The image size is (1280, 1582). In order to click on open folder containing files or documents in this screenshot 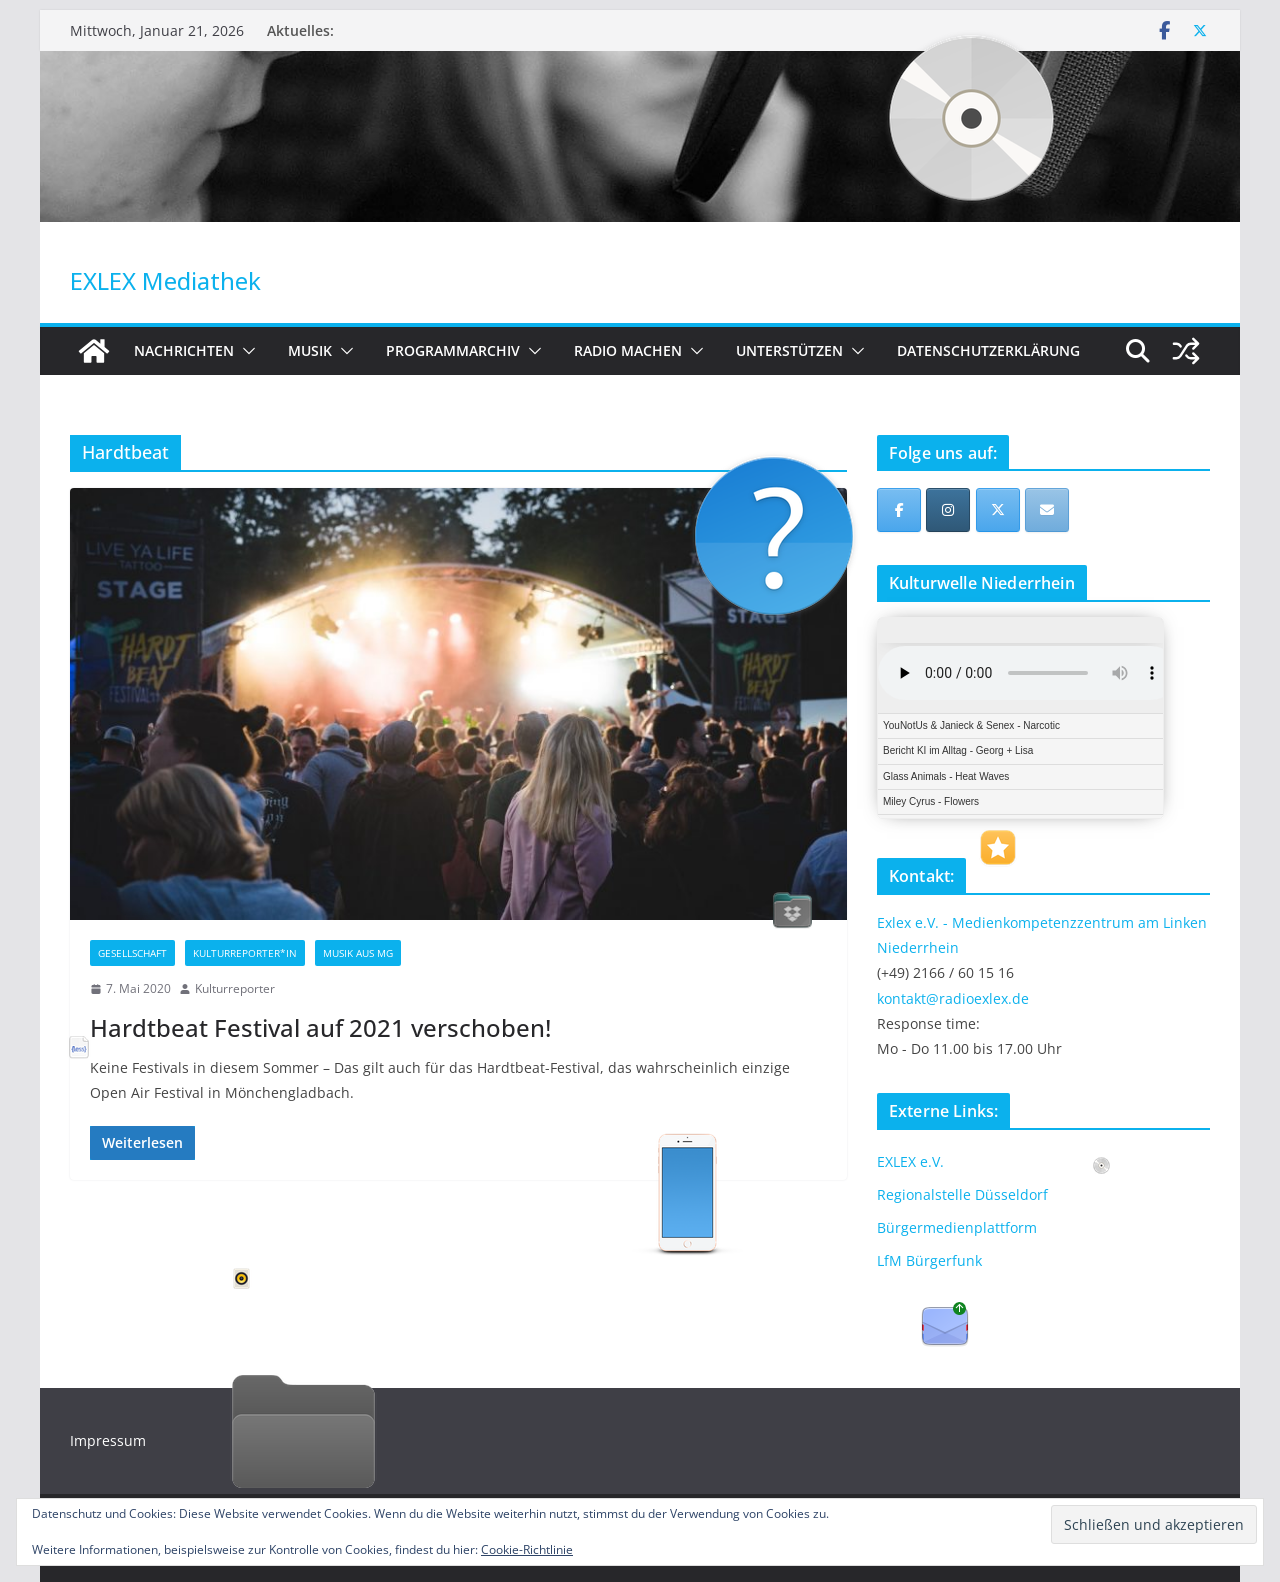, I will do `click(303, 1431)`.